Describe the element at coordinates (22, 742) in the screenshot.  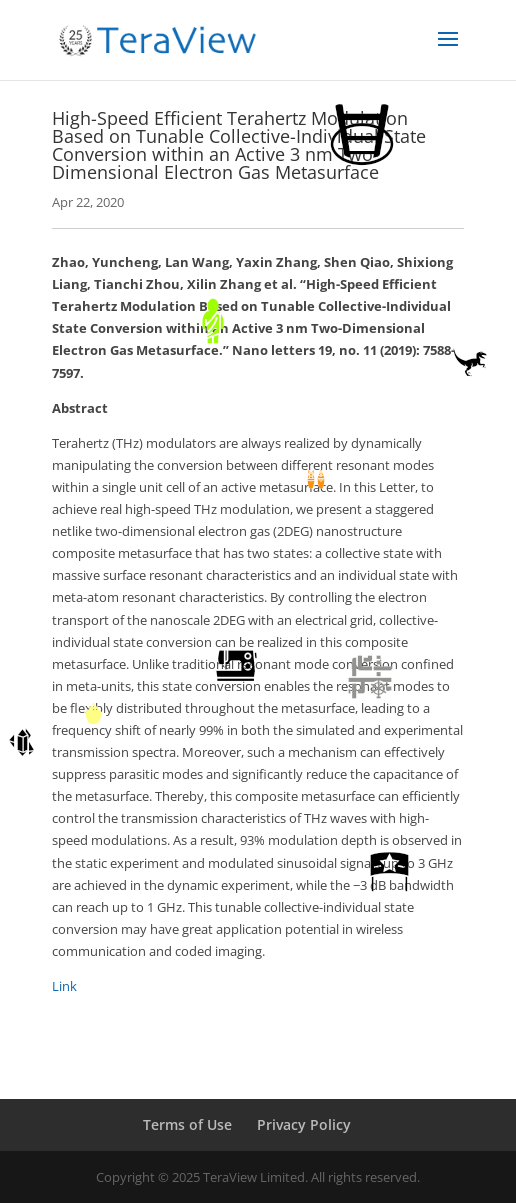
I see `collect or interact with a magic crystal item` at that location.